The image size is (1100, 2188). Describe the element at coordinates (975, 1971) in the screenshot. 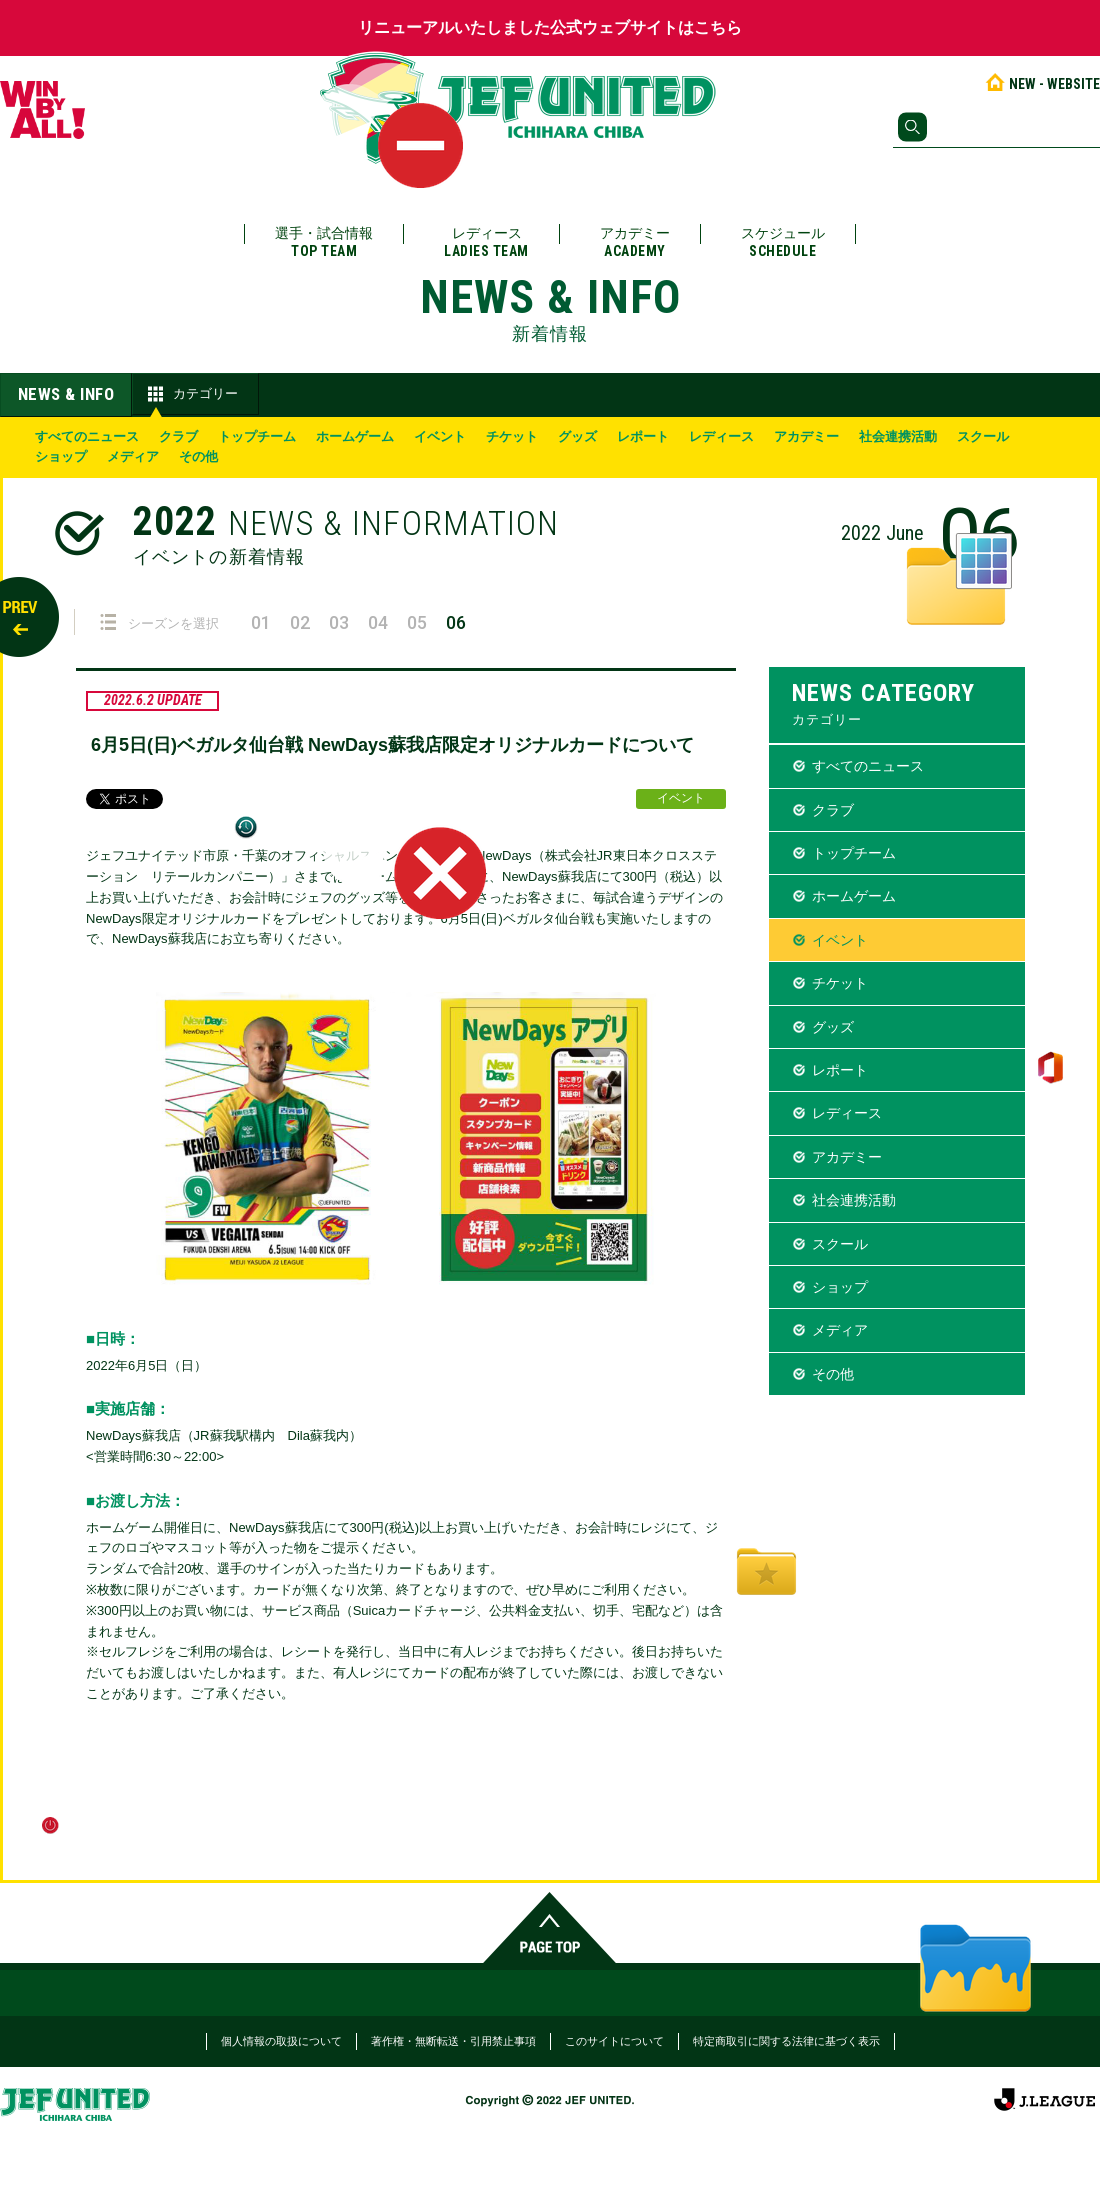

I see `open folder to view contents` at that location.